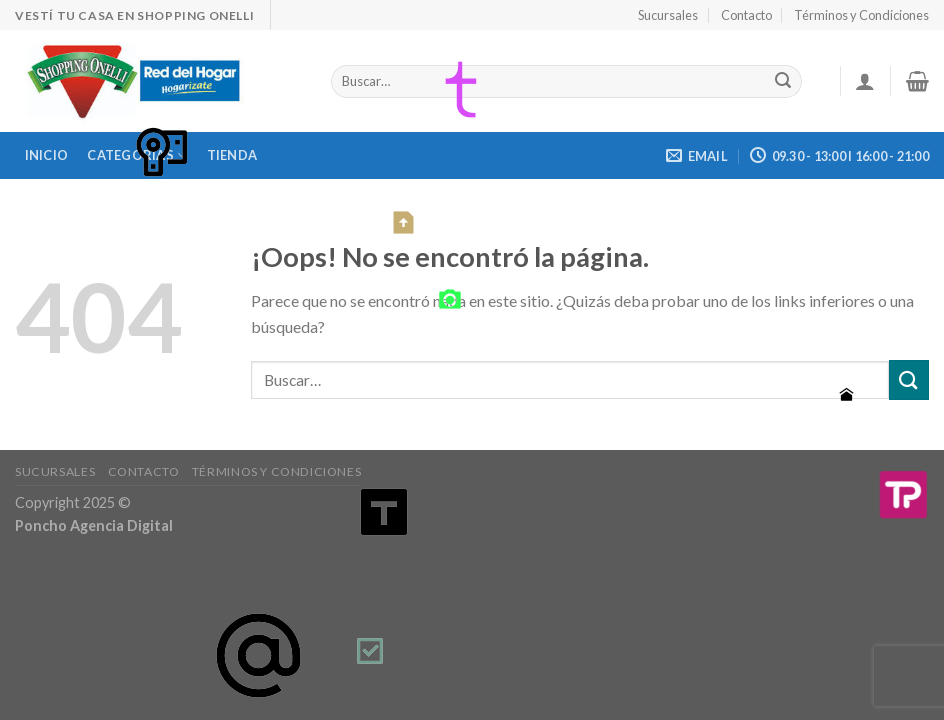 This screenshot has height=720, width=944. What do you see at coordinates (163, 152) in the screenshot?
I see `DV camcorder or digital video camera` at bounding box center [163, 152].